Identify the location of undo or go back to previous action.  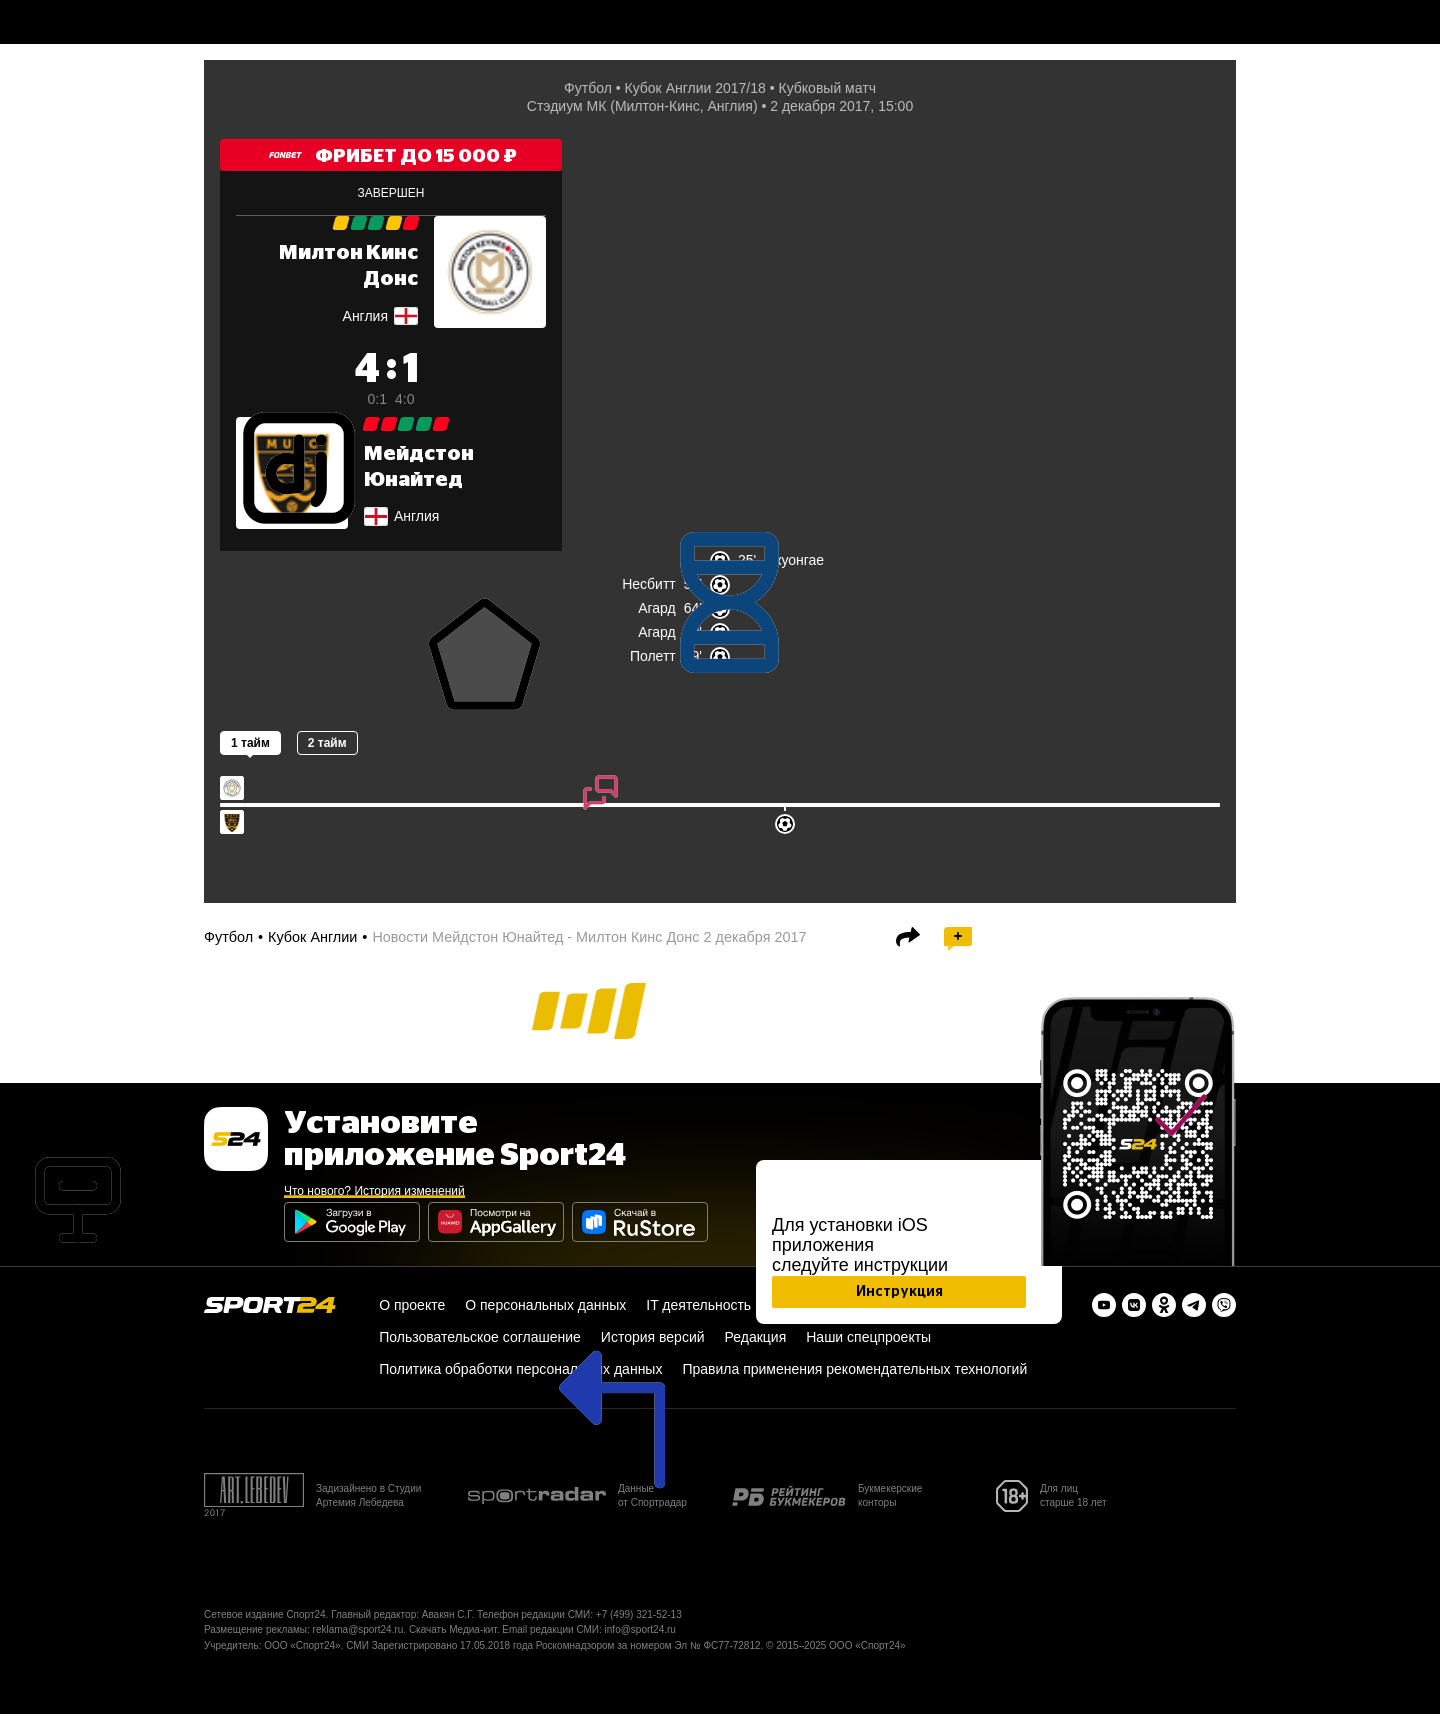
(617, 1419).